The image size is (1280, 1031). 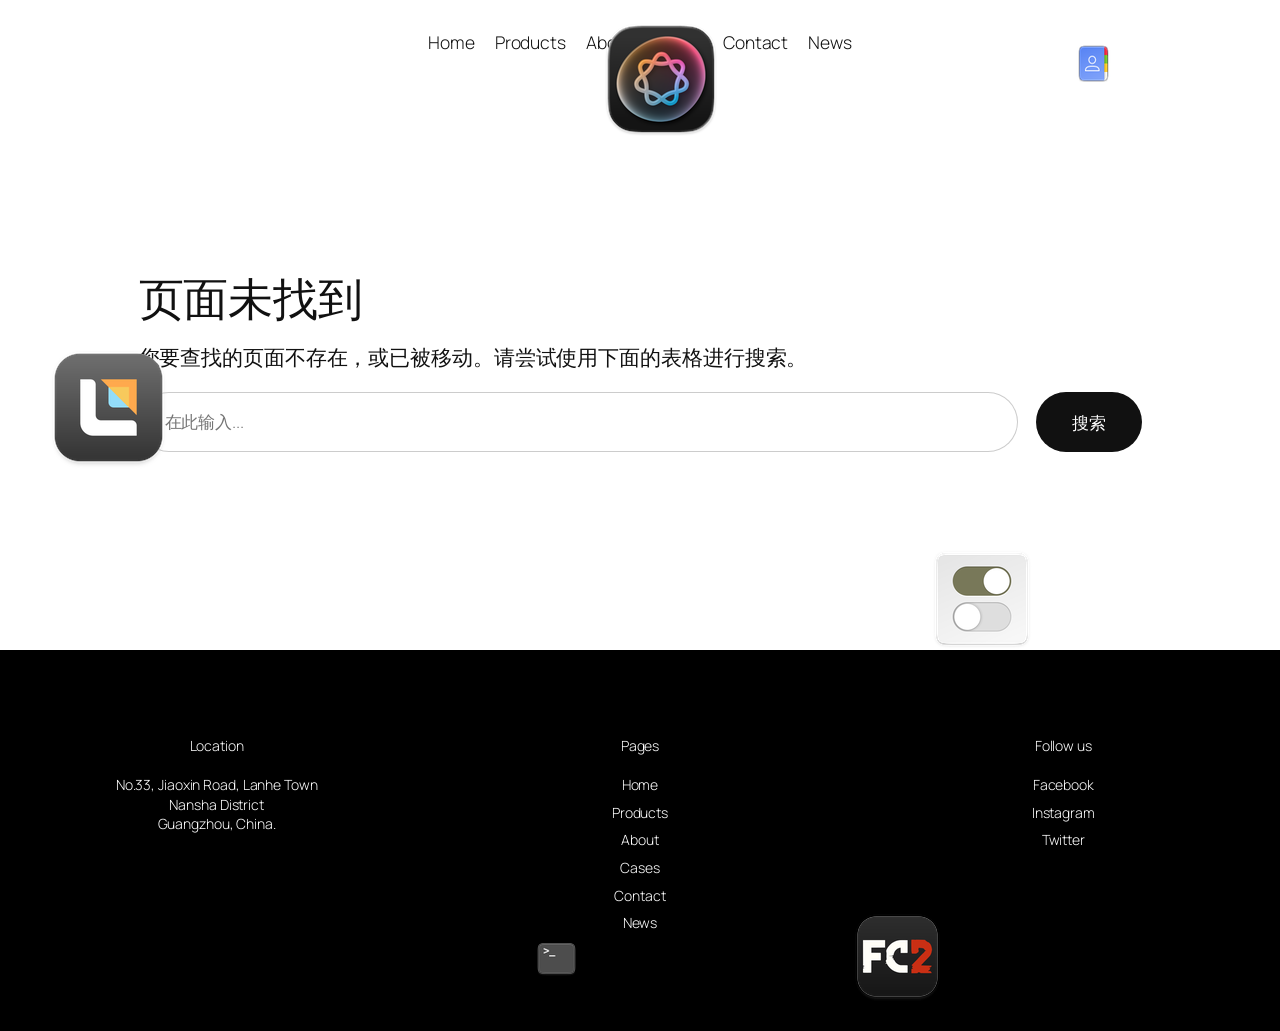 I want to click on launch far cry 2 game, so click(x=897, y=956).